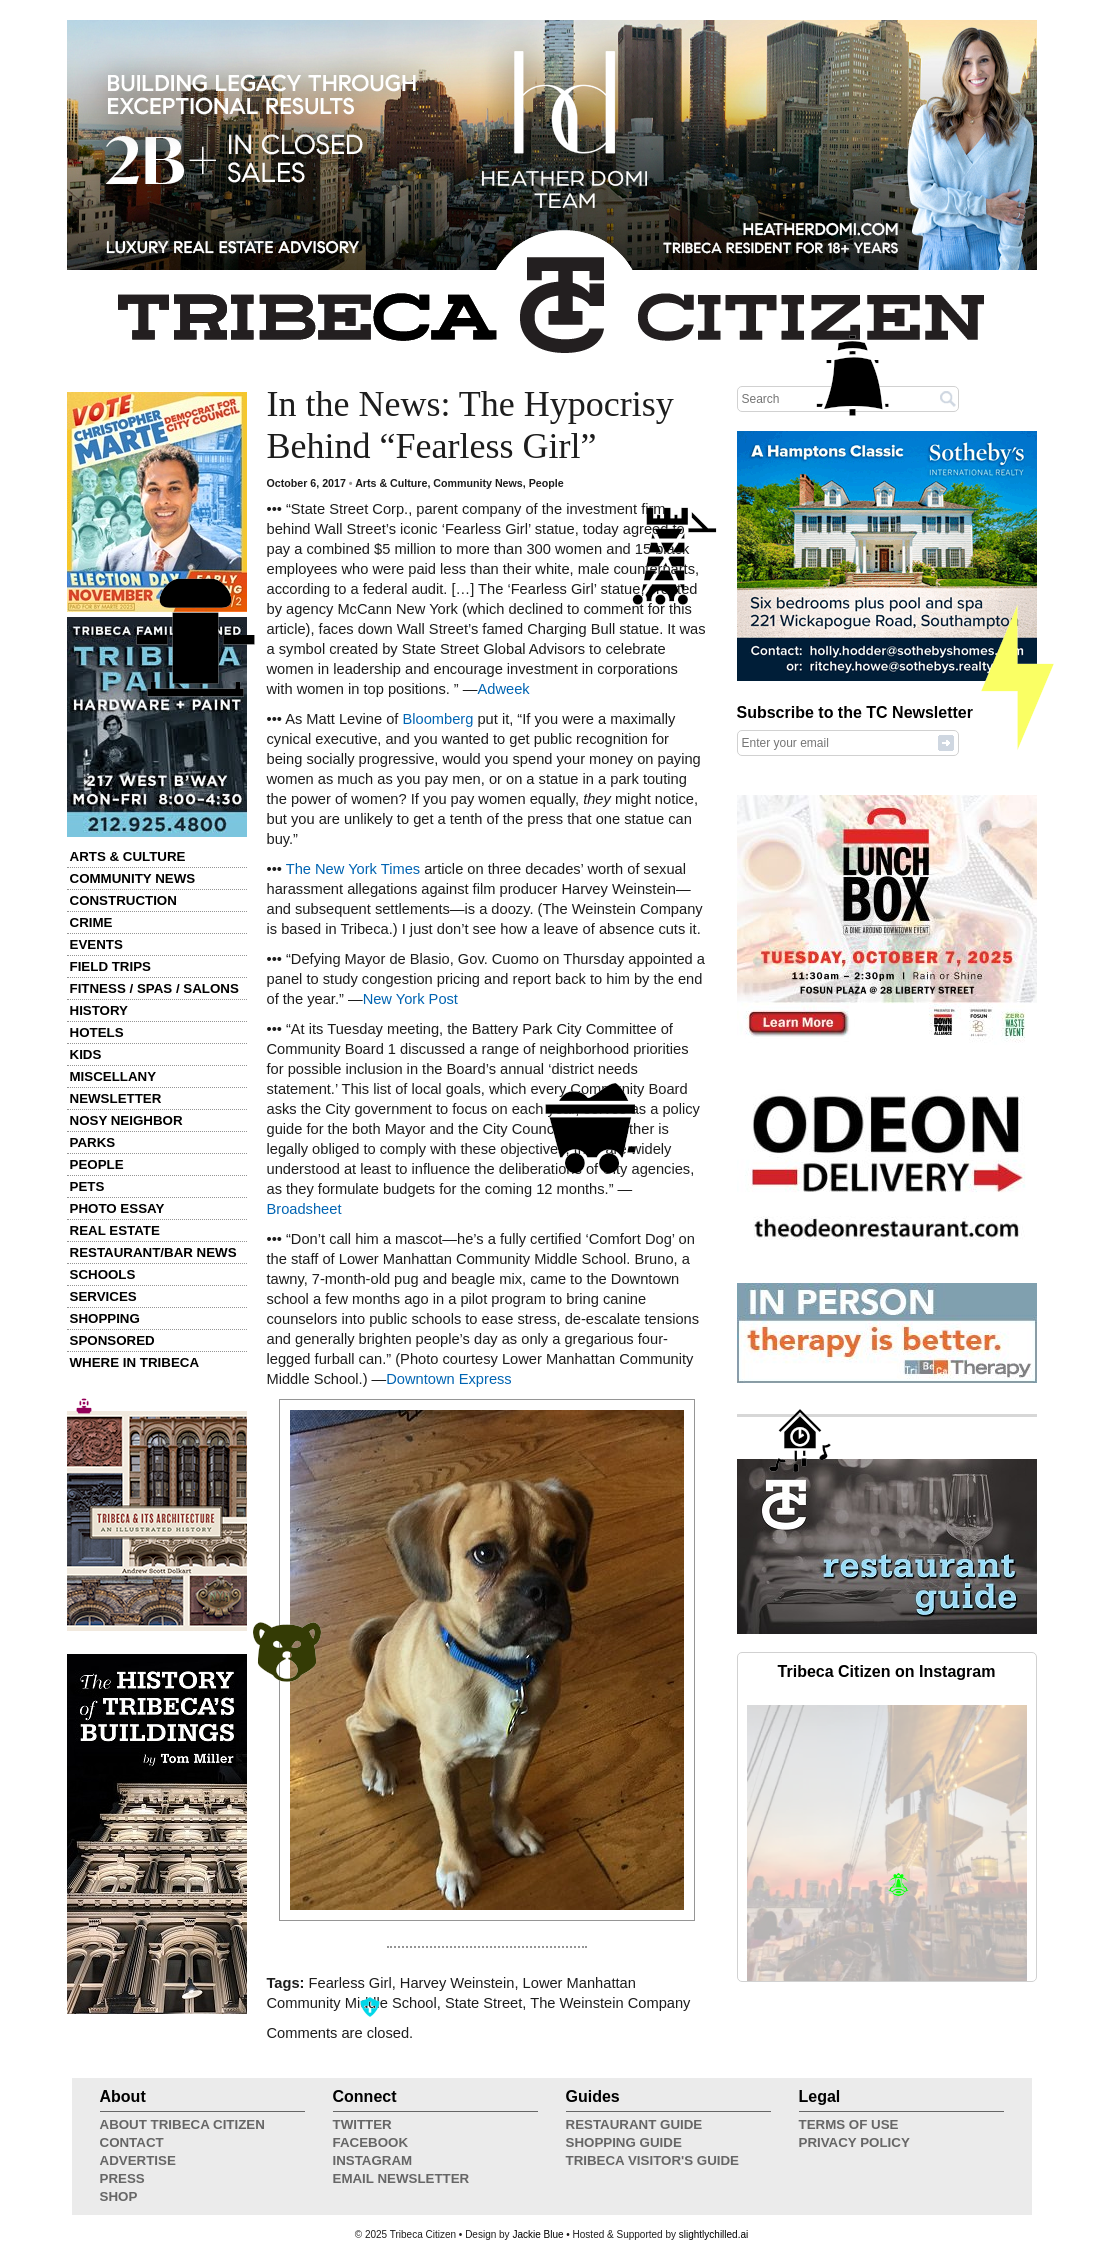  What do you see at coordinates (800, 1441) in the screenshot?
I see `set a scheduled reminder or alarm` at bounding box center [800, 1441].